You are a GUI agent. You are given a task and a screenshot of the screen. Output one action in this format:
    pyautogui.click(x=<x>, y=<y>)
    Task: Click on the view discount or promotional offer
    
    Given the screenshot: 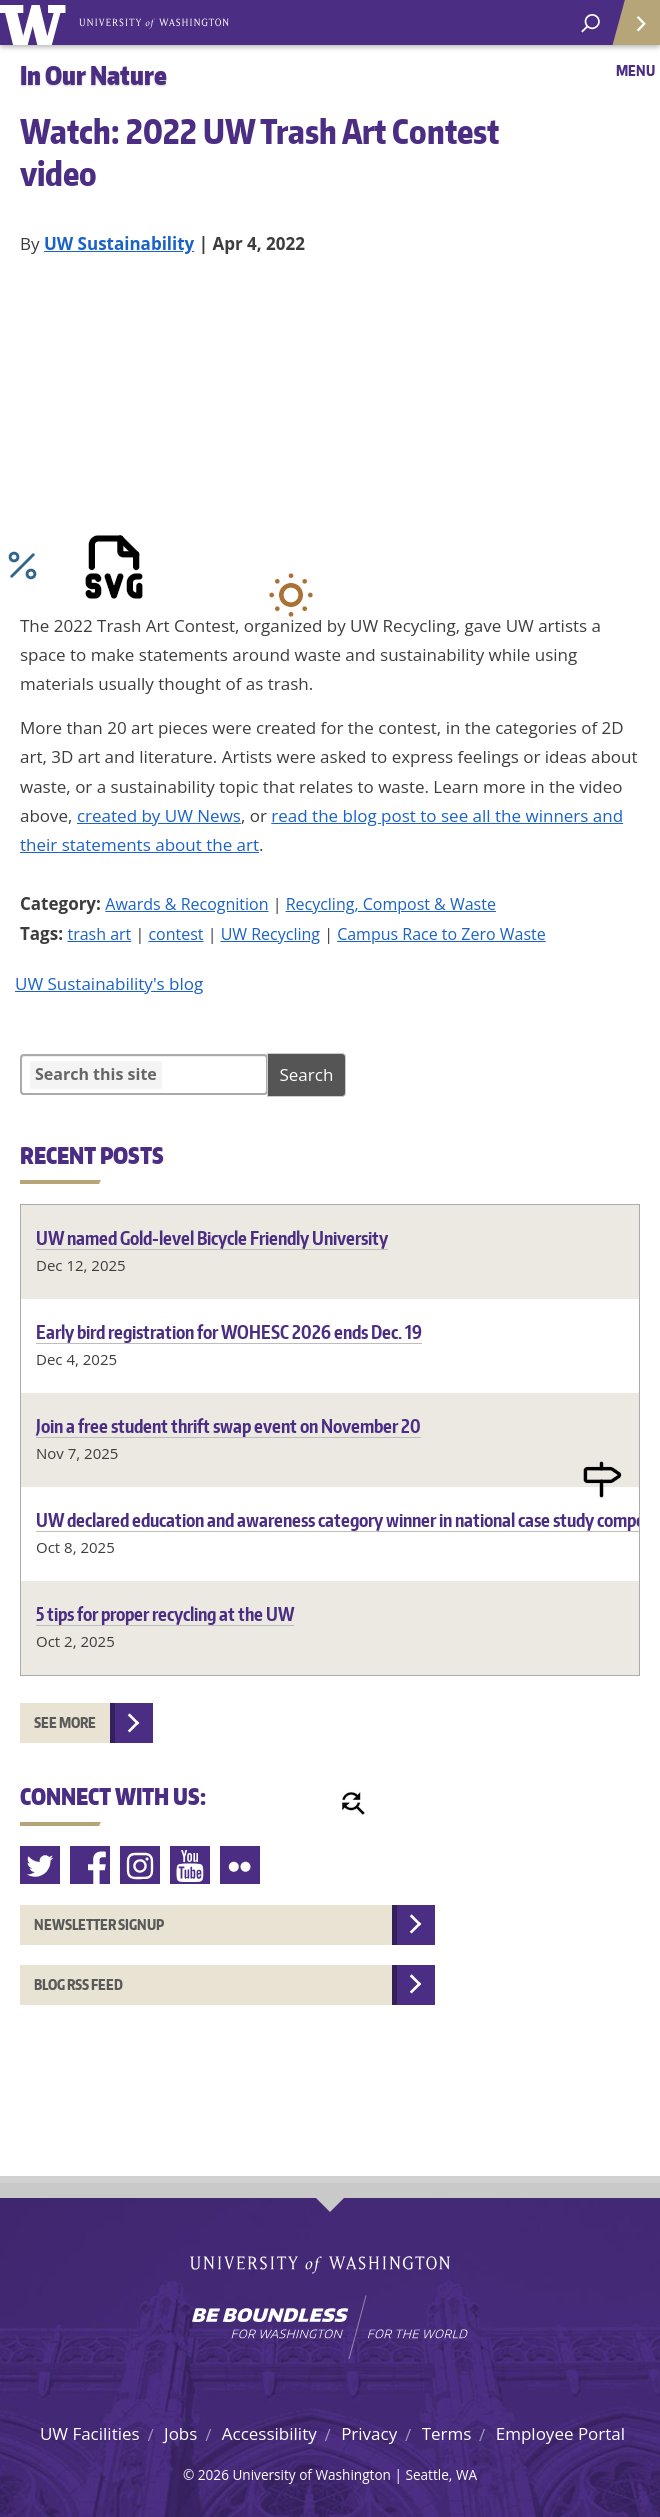 What is the action you would take?
    pyautogui.click(x=22, y=565)
    